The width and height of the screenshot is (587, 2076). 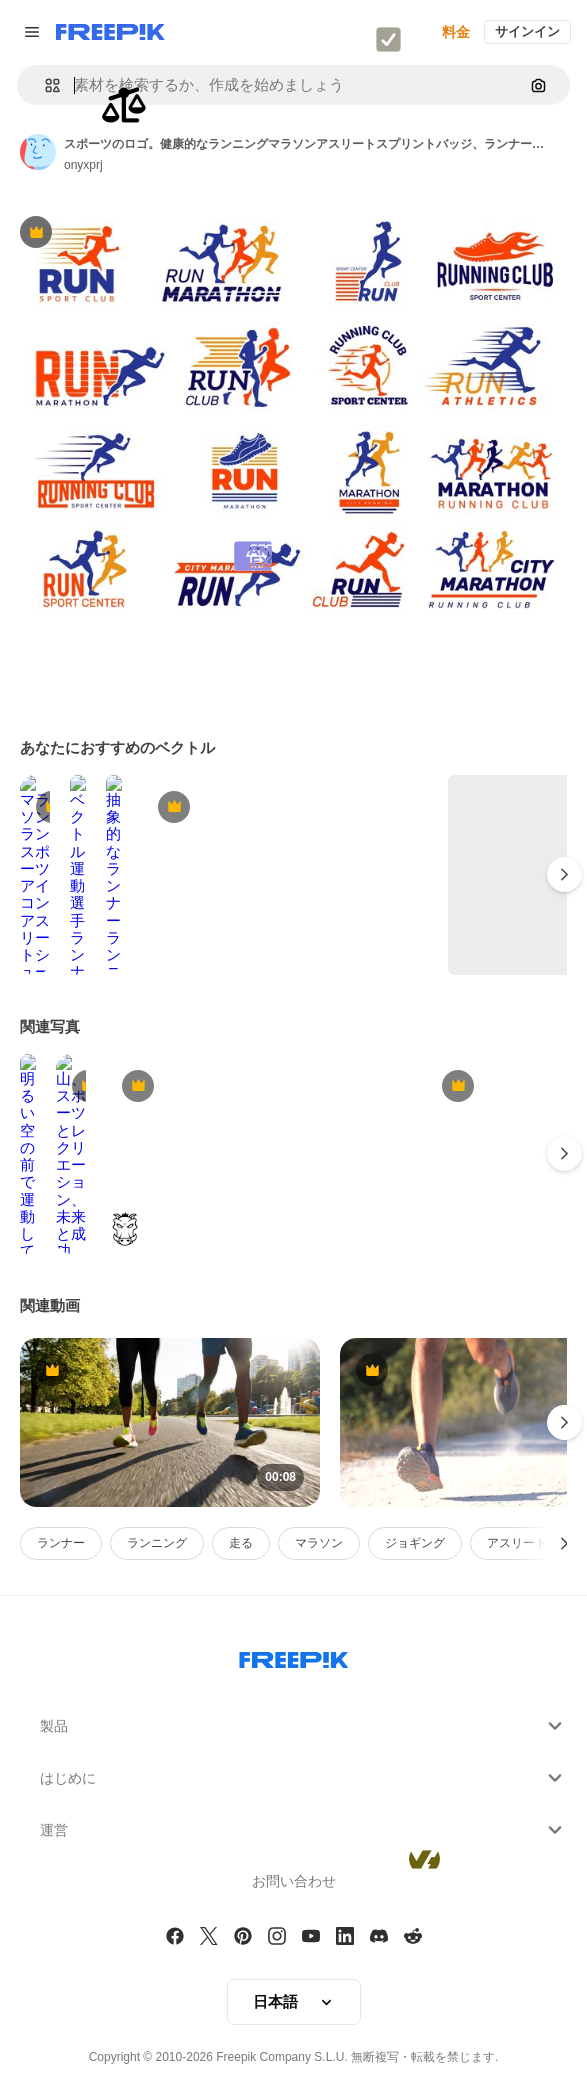 What do you see at coordinates (424, 1859) in the screenshot?
I see `OVH cloud hosting services logo` at bounding box center [424, 1859].